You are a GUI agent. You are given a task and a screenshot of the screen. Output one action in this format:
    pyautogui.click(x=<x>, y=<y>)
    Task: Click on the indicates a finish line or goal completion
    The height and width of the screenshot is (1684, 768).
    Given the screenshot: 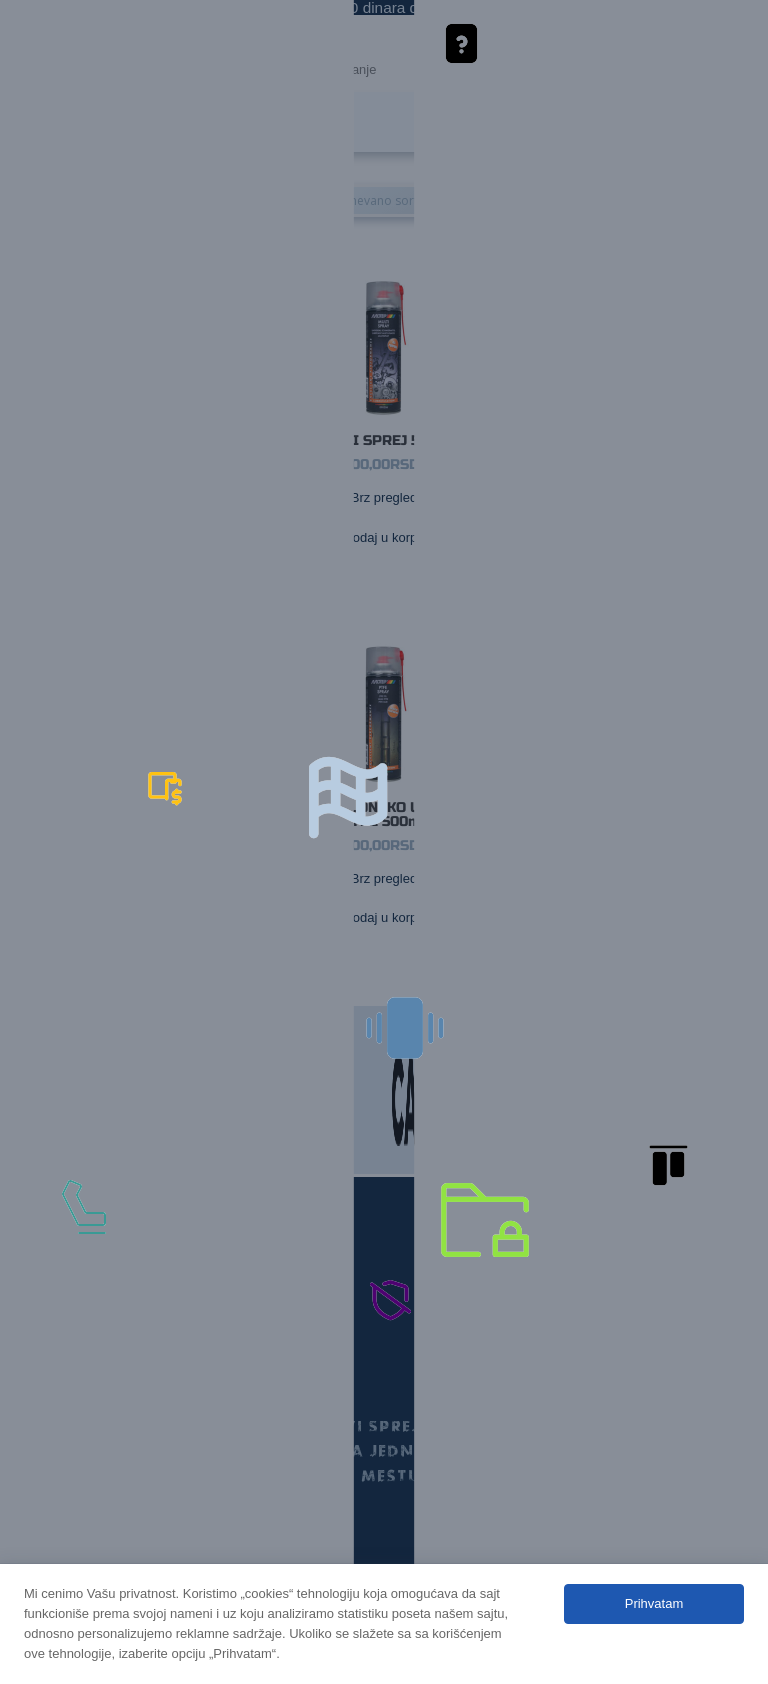 What is the action you would take?
    pyautogui.click(x=345, y=796)
    